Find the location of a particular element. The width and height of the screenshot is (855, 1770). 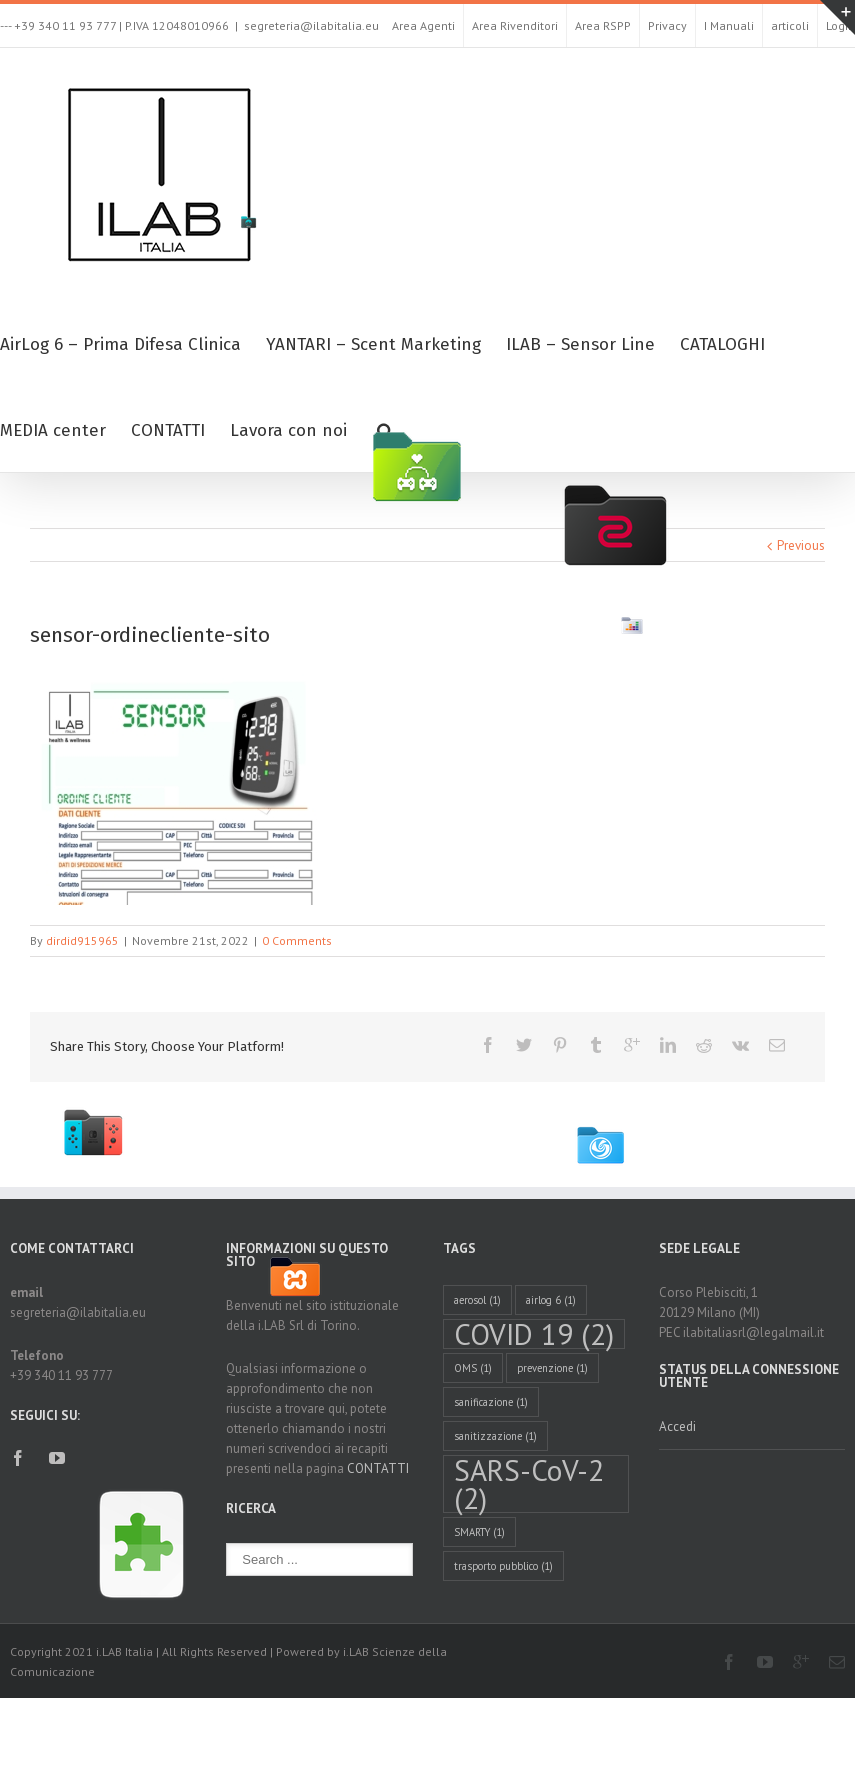

open deezer music folder is located at coordinates (632, 626).